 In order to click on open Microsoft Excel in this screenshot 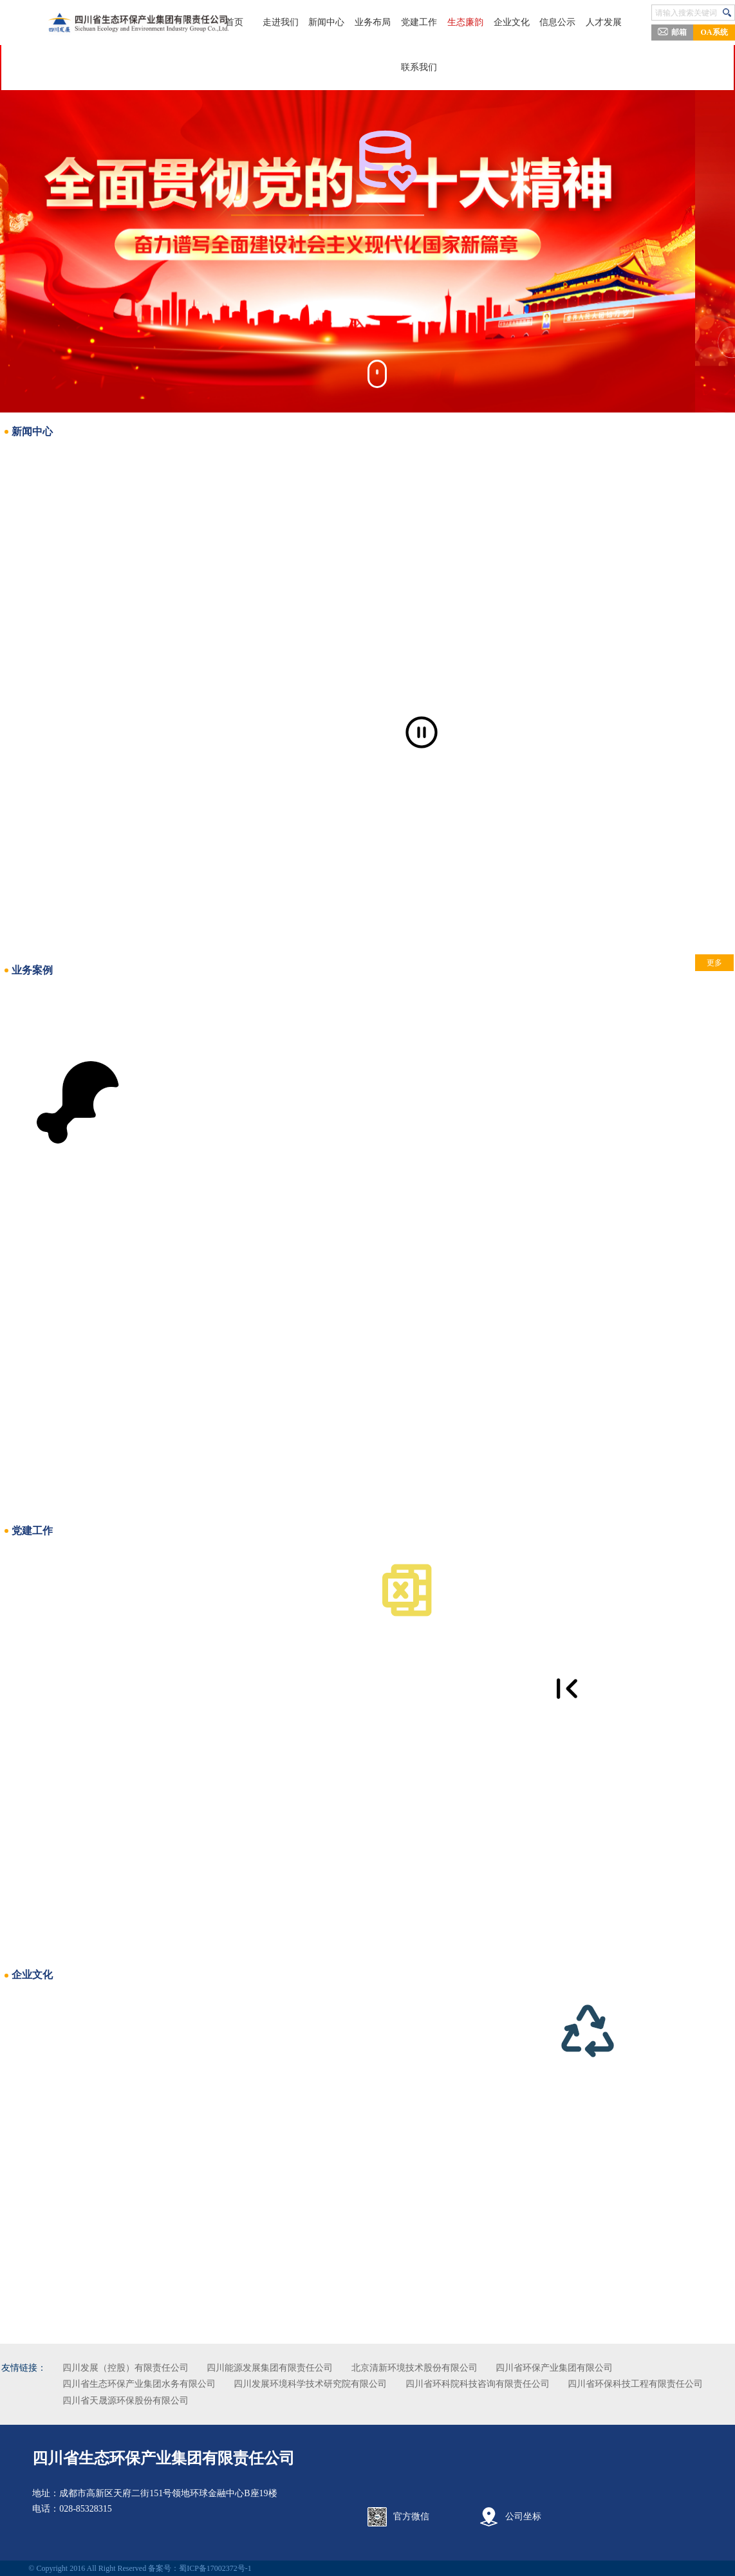, I will do `click(409, 1590)`.